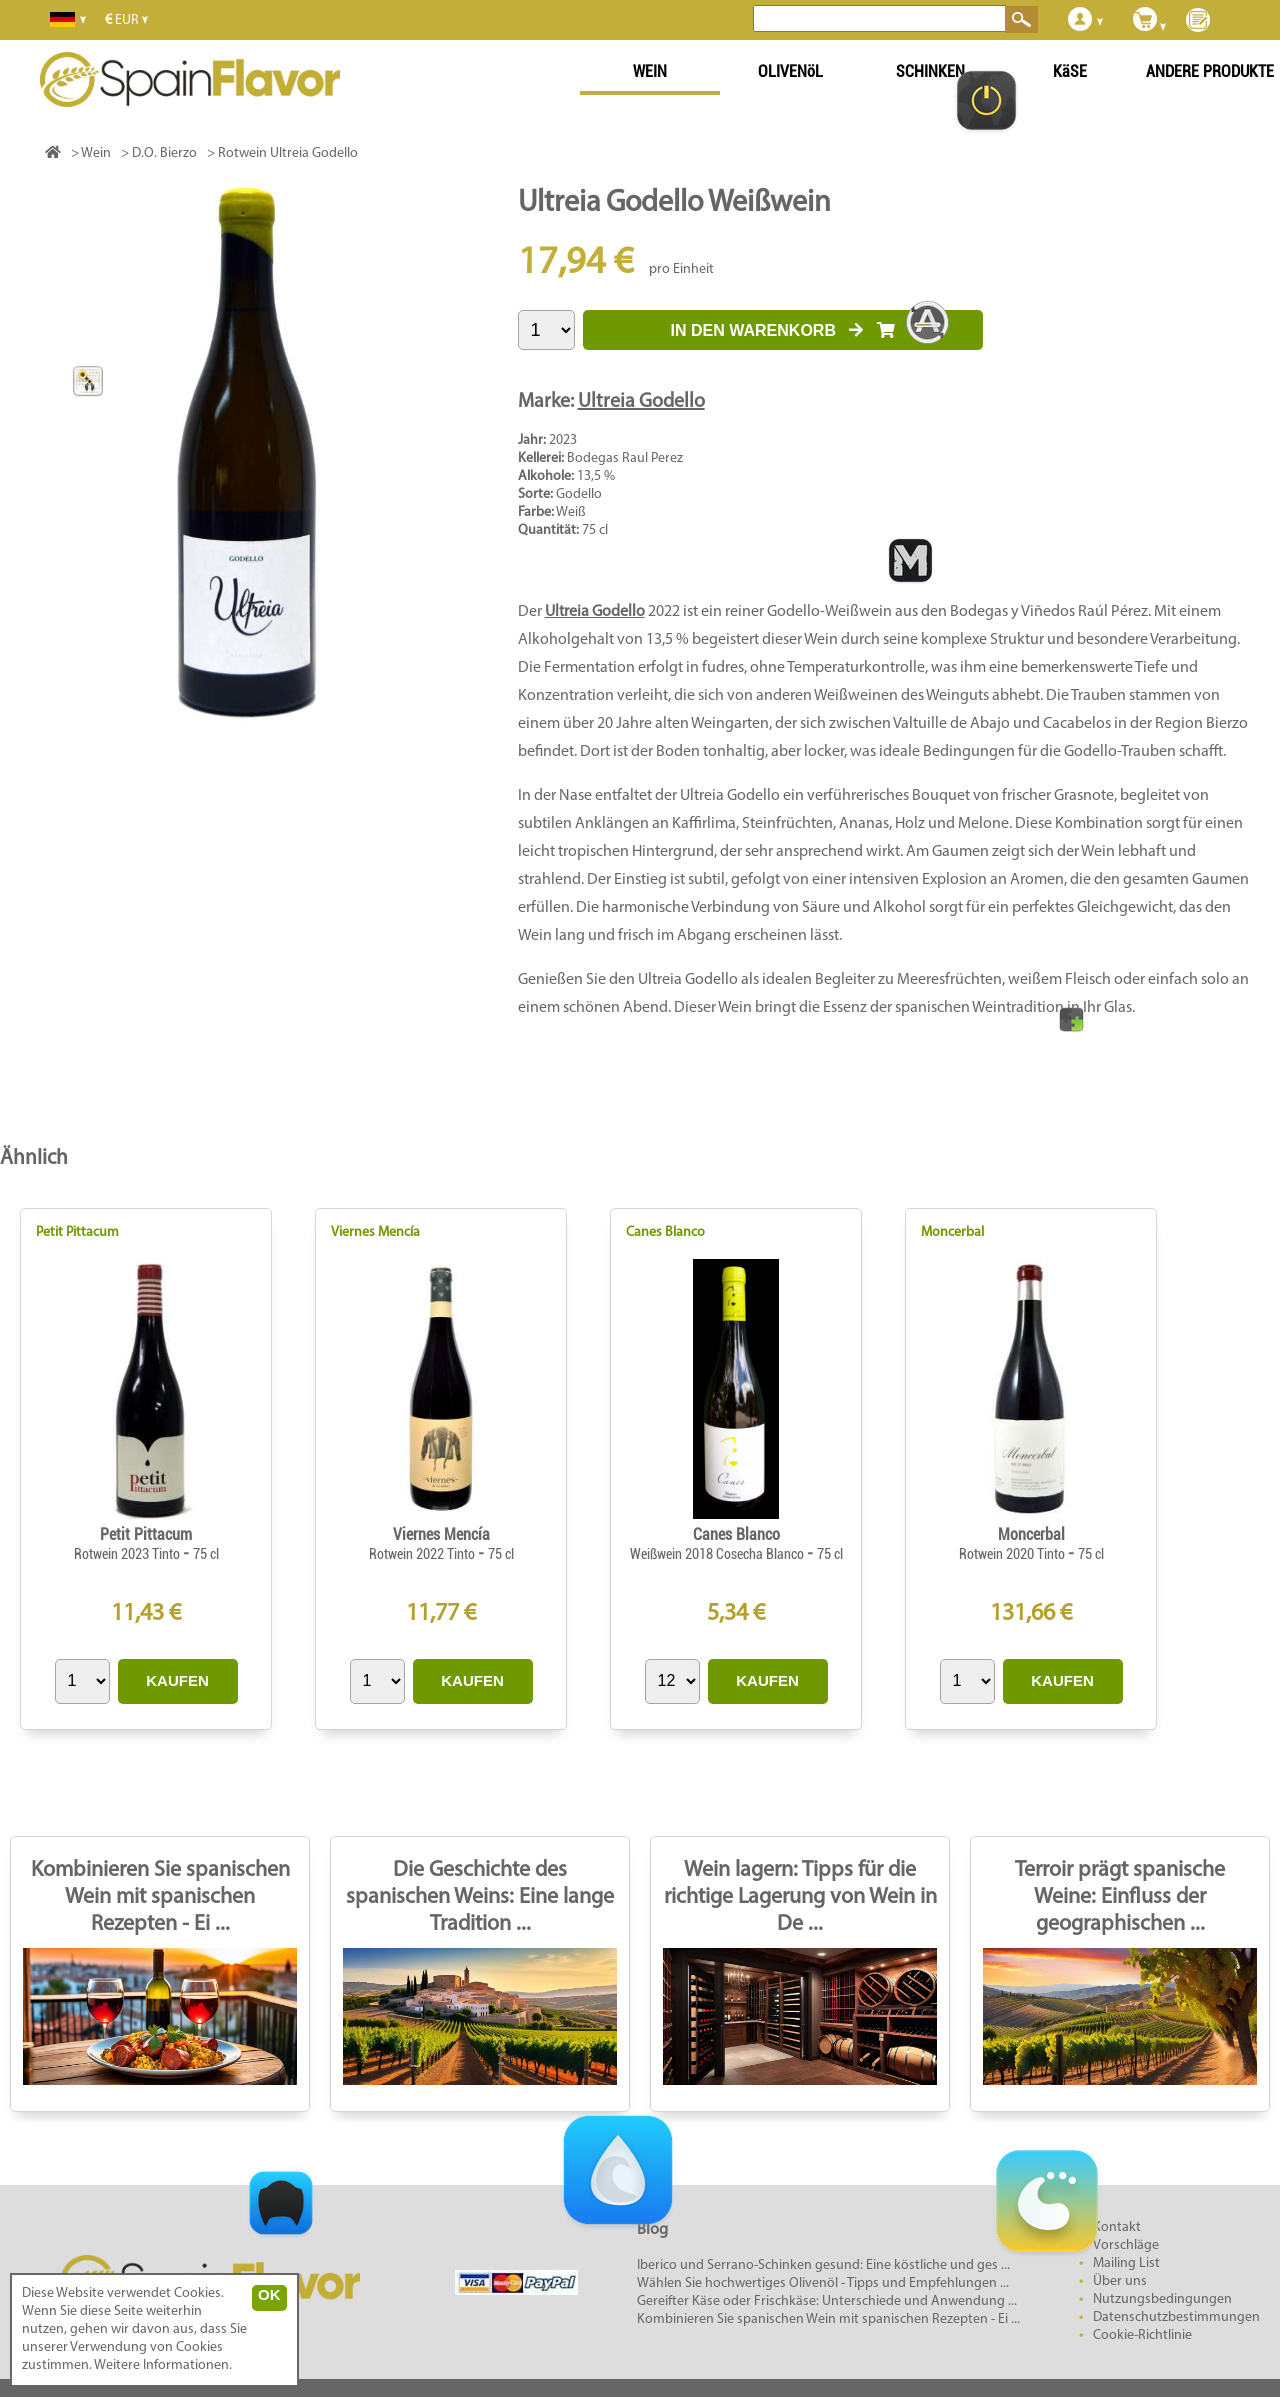 This screenshot has height=2397, width=1280. I want to click on open gnome shell extensions manager, so click(1071, 1019).